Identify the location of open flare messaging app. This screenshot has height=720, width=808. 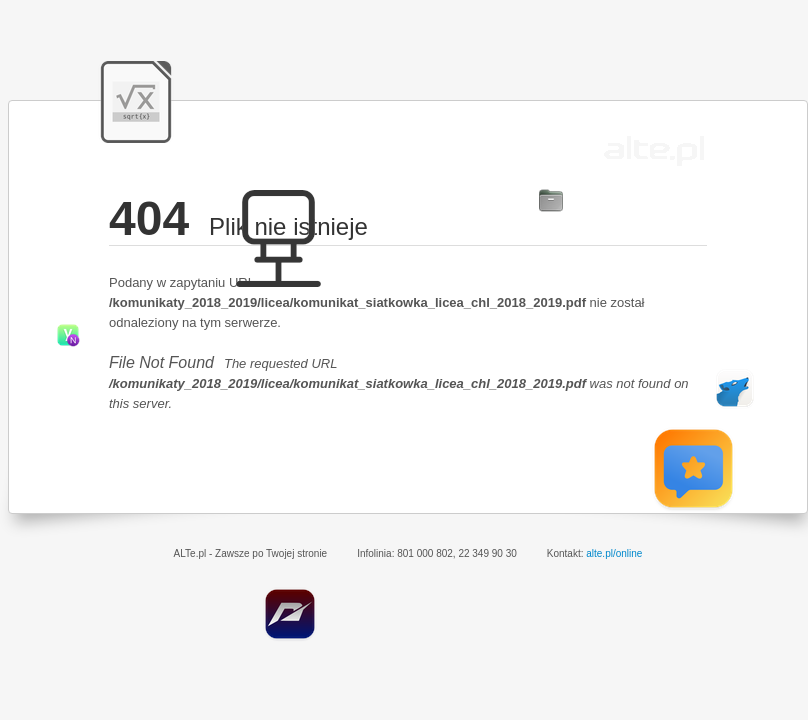
(693, 468).